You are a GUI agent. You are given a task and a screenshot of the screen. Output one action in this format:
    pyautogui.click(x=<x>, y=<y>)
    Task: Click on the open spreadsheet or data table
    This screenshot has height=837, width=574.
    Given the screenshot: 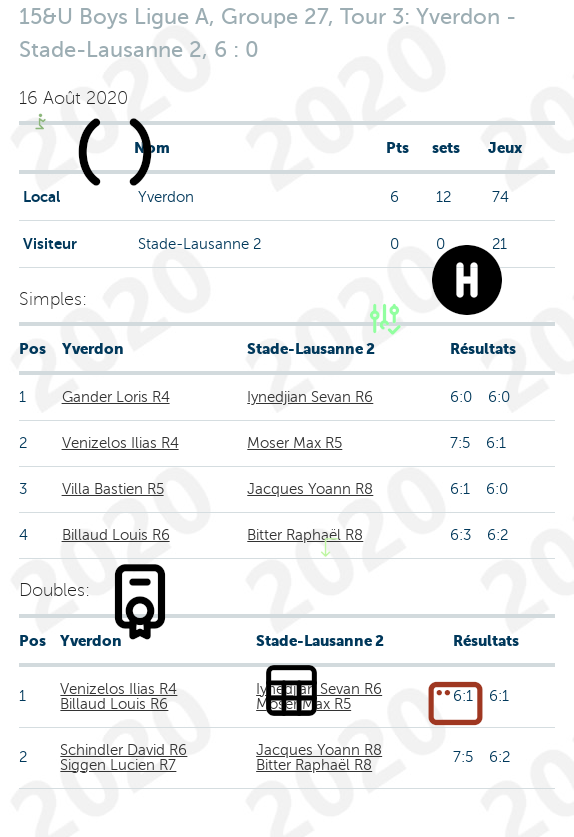 What is the action you would take?
    pyautogui.click(x=291, y=690)
    